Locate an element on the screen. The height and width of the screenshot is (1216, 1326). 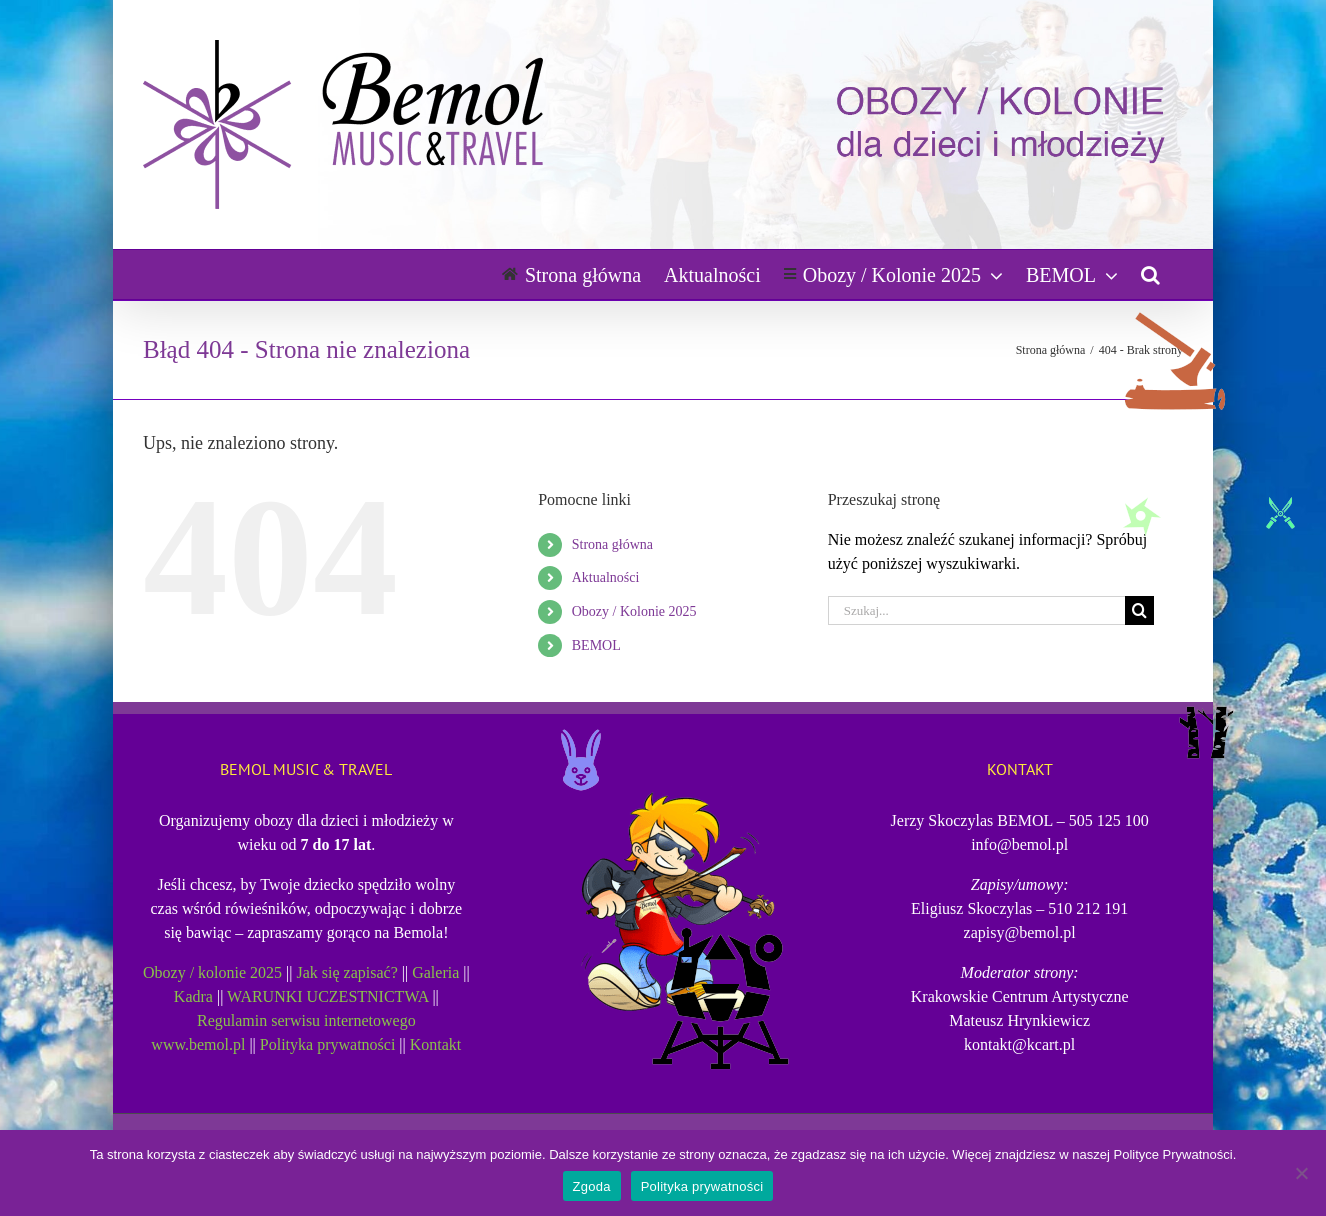
trim or cut selected content is located at coordinates (1280, 512).